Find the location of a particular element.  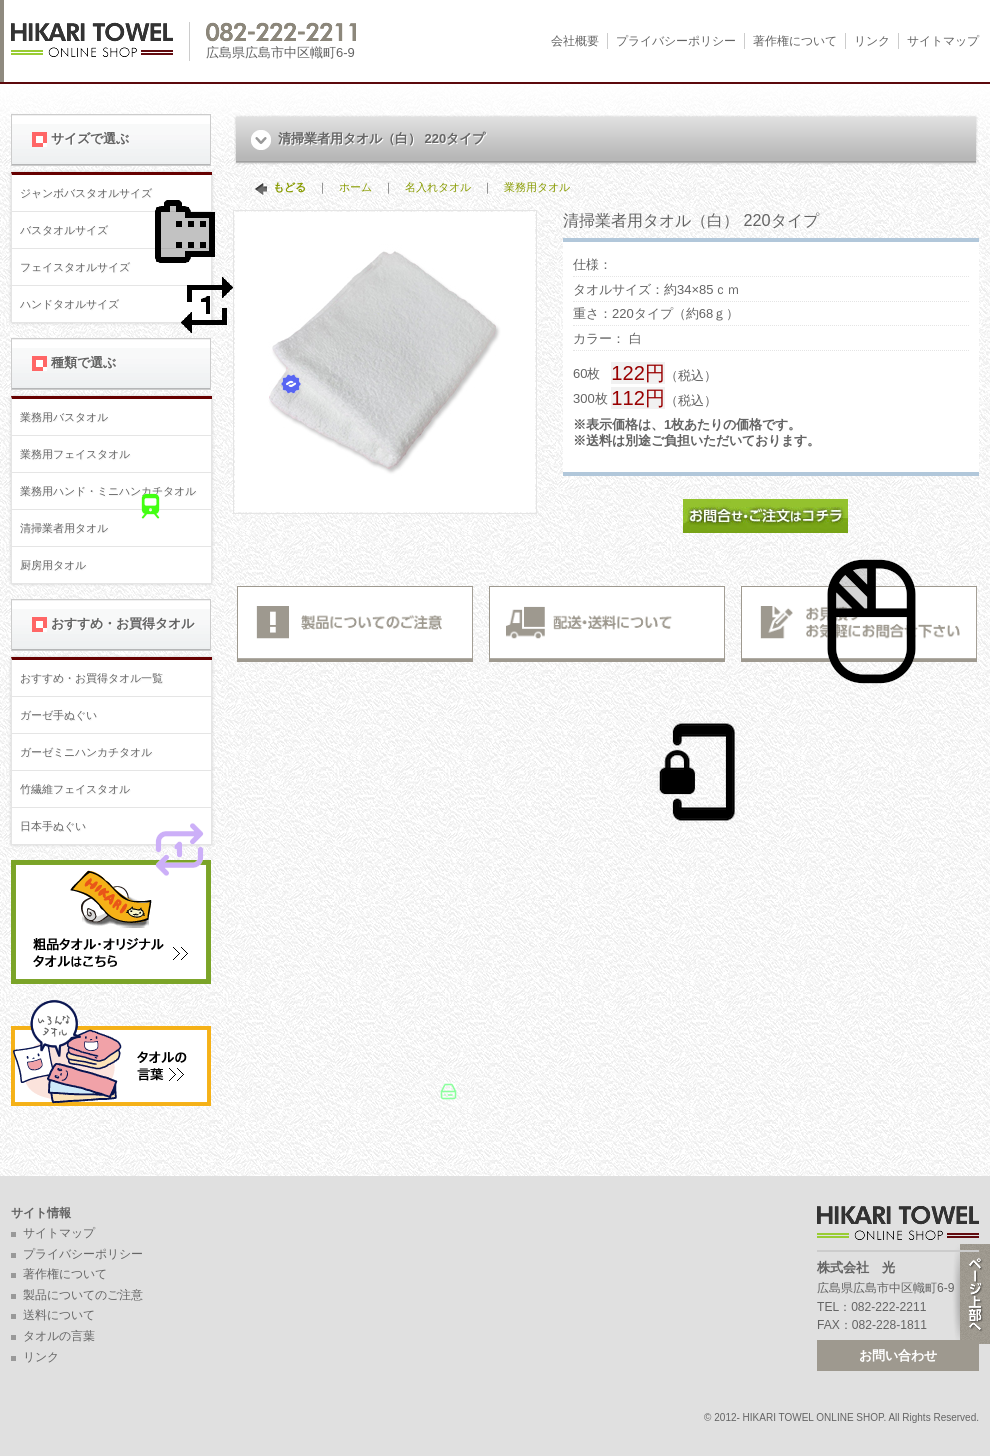

left mouse button click action is located at coordinates (871, 621).